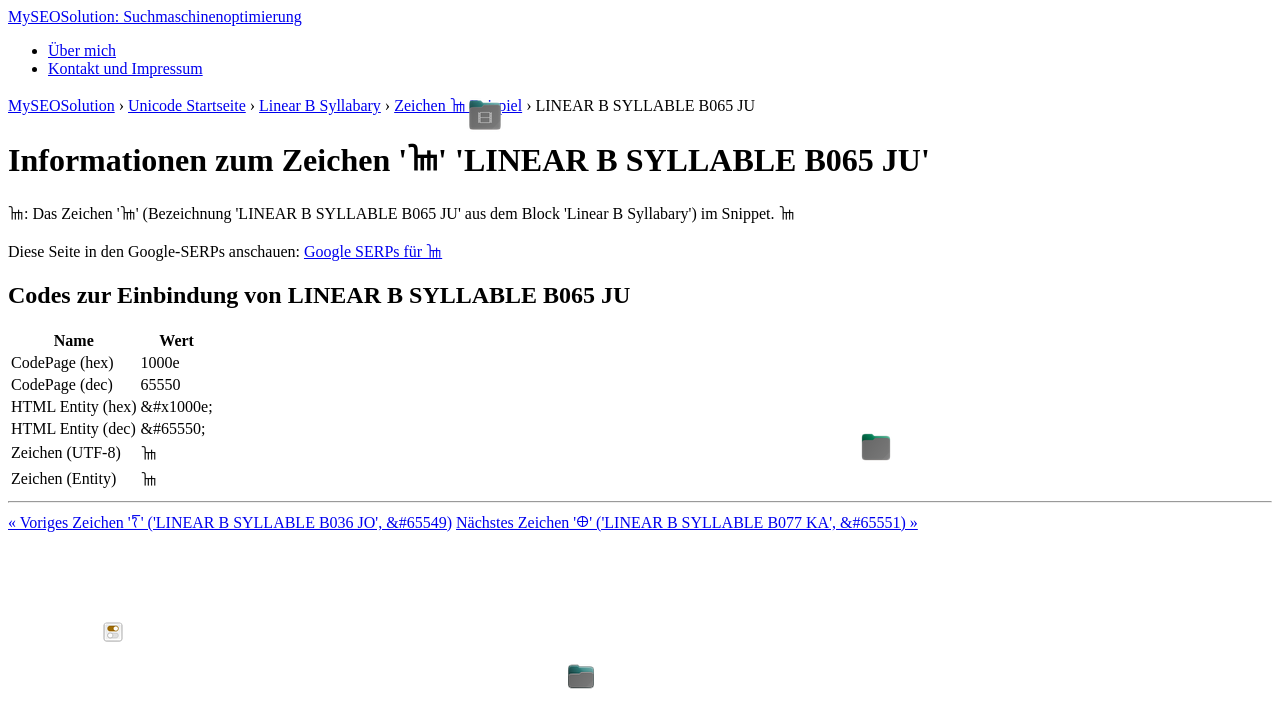 This screenshot has height=720, width=1280. What do you see at coordinates (876, 447) in the screenshot?
I see `open folder to view contents` at bounding box center [876, 447].